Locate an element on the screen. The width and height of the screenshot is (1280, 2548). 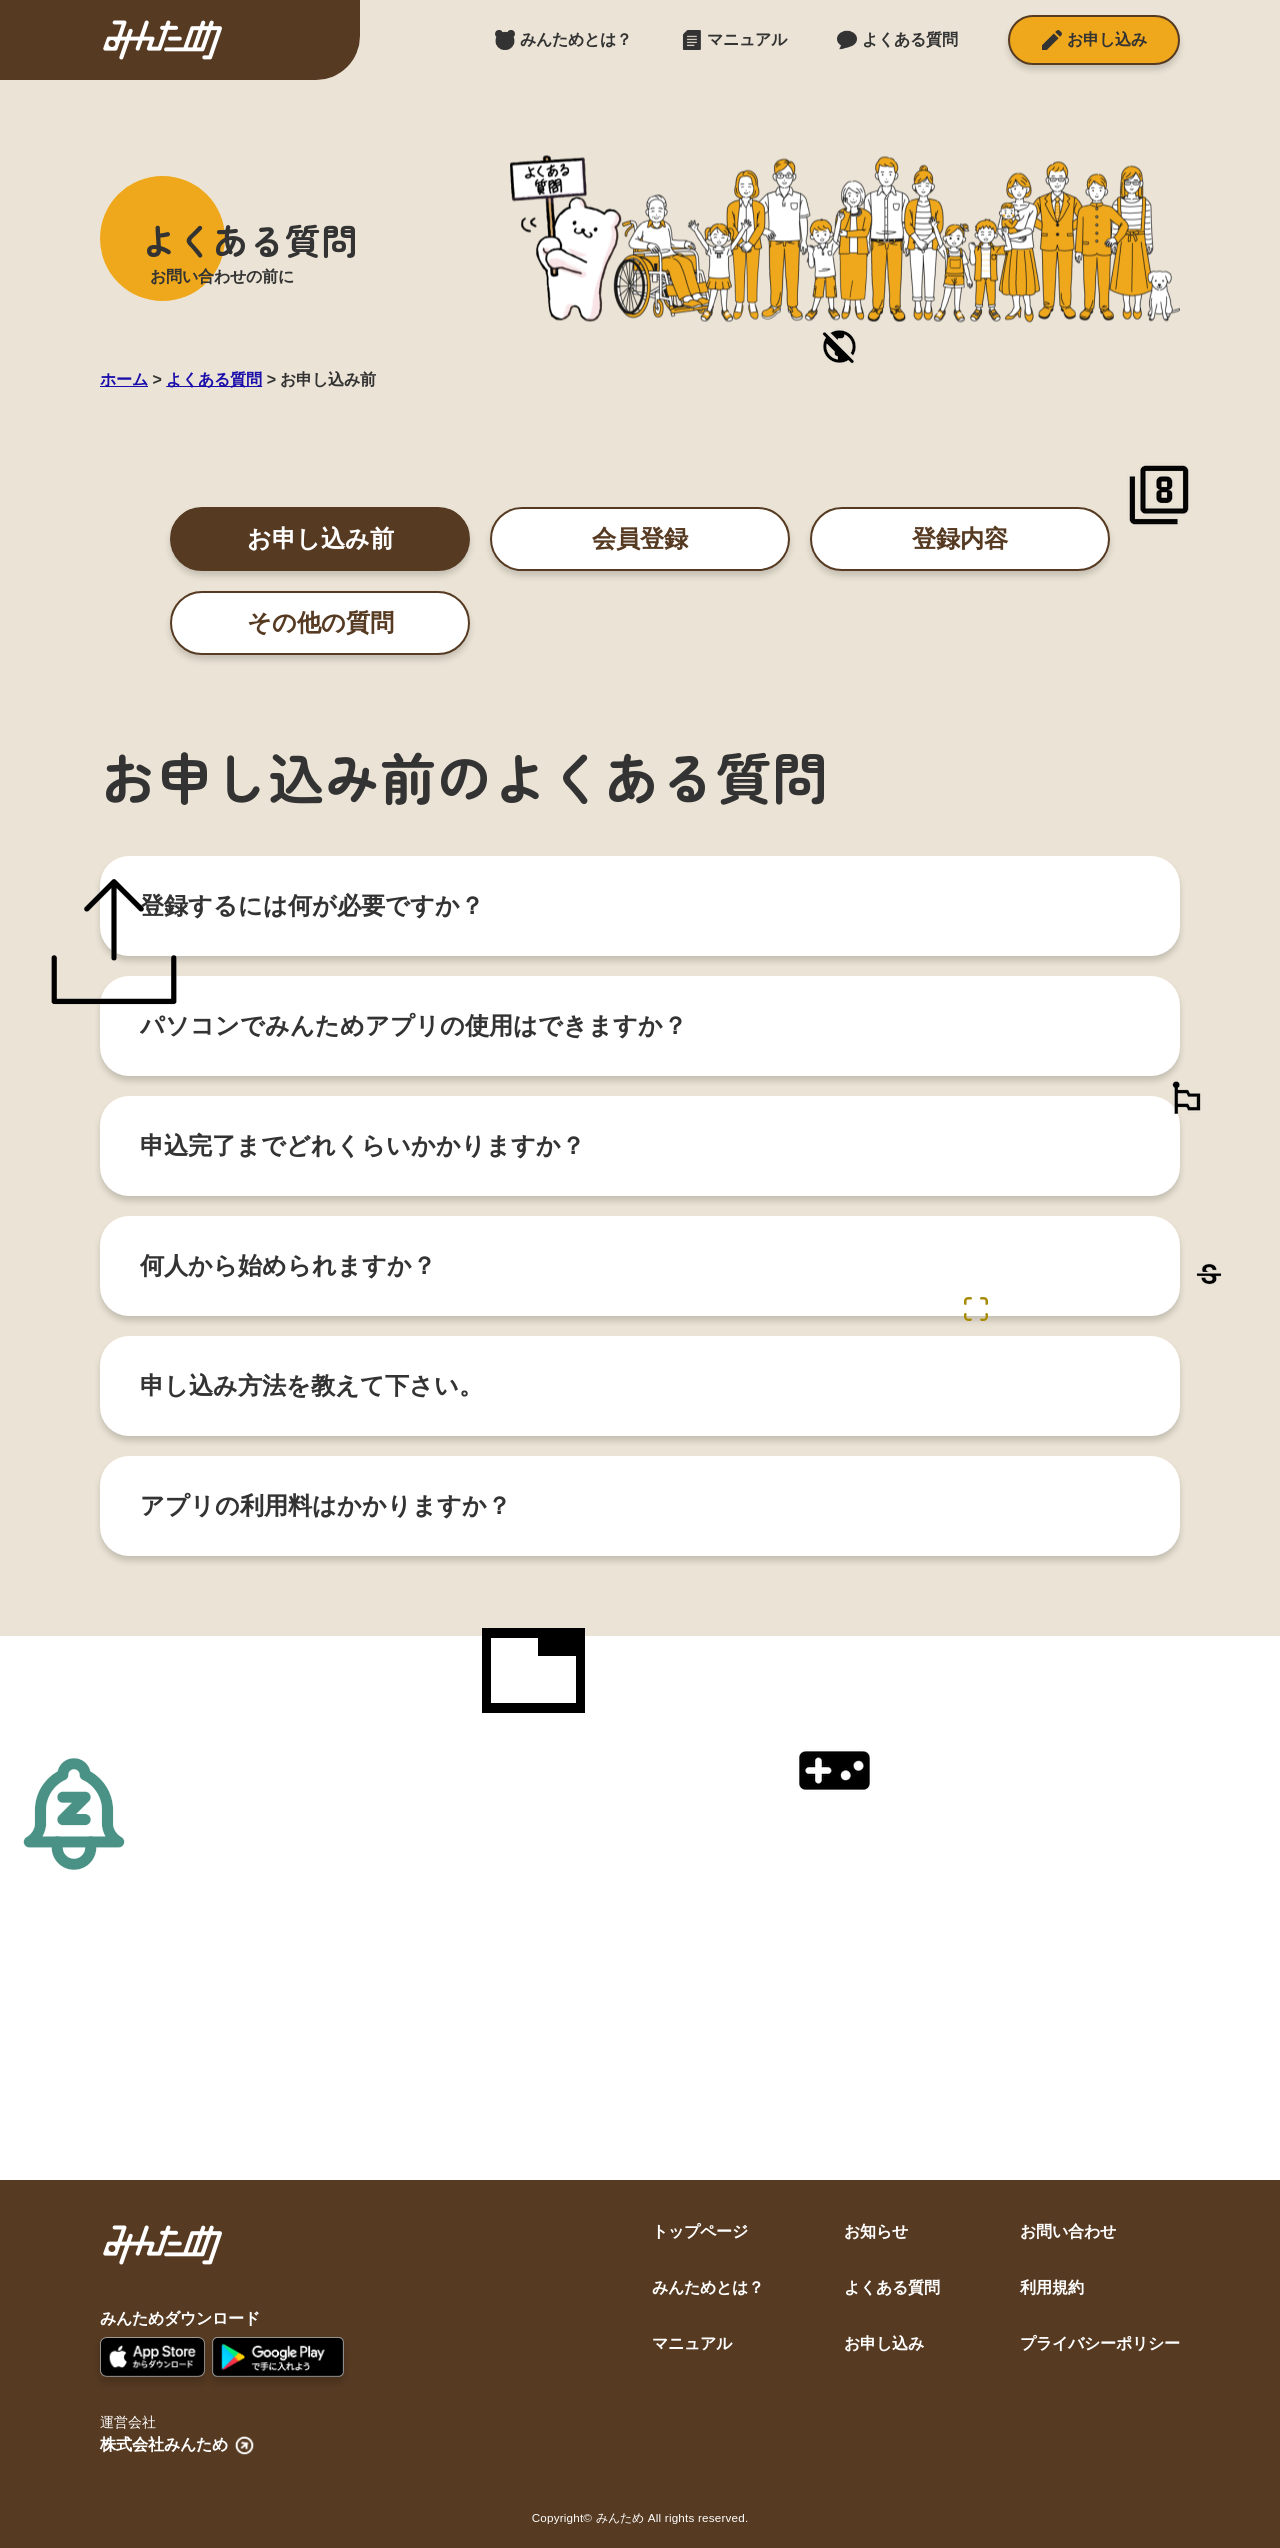
upload a file or document is located at coordinates (114, 947).